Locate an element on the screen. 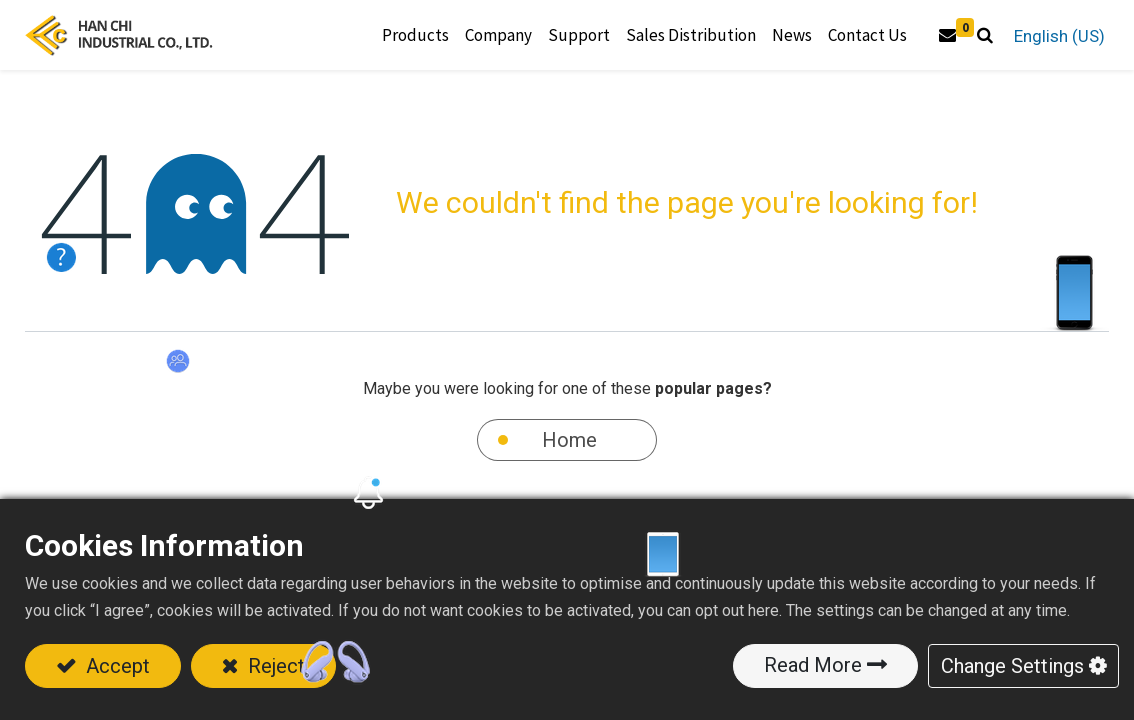 The image size is (1134, 720). indicates a connected iPad Air 2 device is located at coordinates (663, 554).